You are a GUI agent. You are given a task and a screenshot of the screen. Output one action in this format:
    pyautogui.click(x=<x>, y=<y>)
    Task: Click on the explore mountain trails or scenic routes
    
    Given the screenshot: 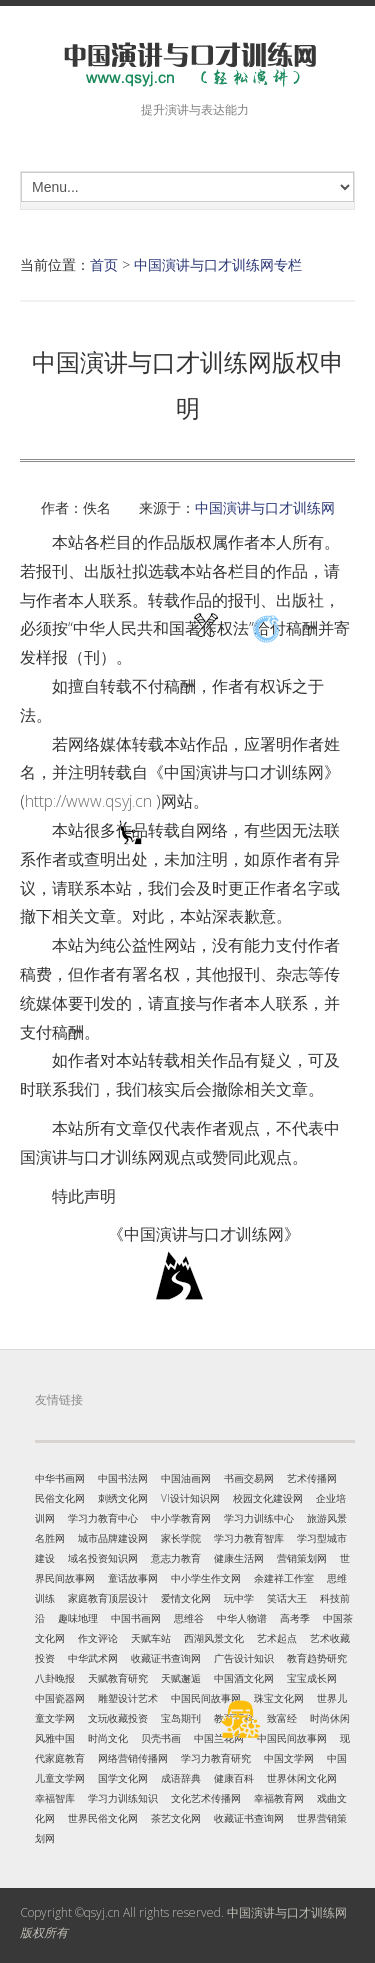 What is the action you would take?
    pyautogui.click(x=179, y=1275)
    